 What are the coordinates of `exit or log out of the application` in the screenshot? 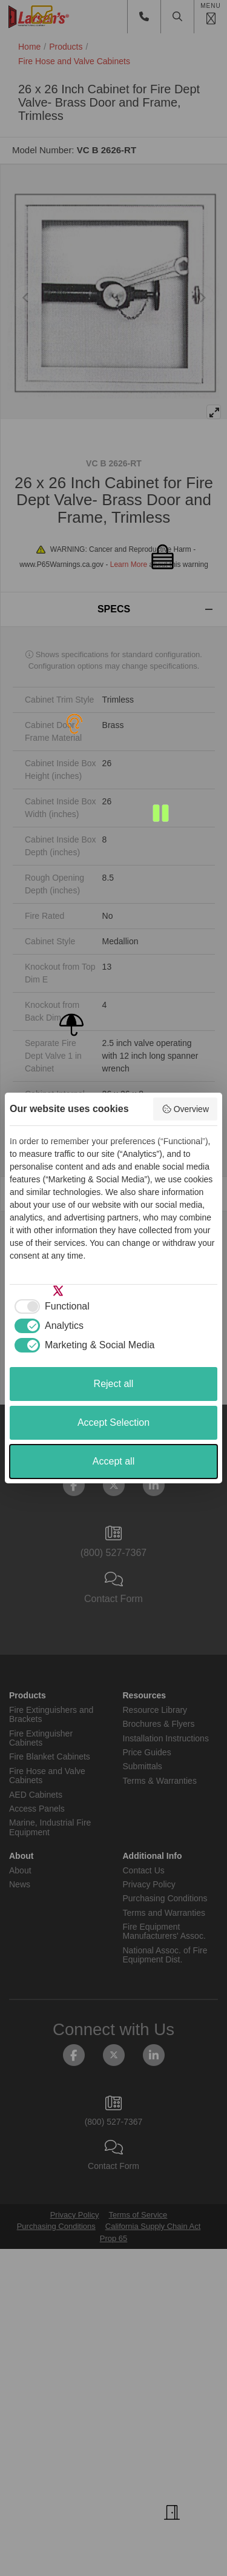 It's located at (172, 2512).